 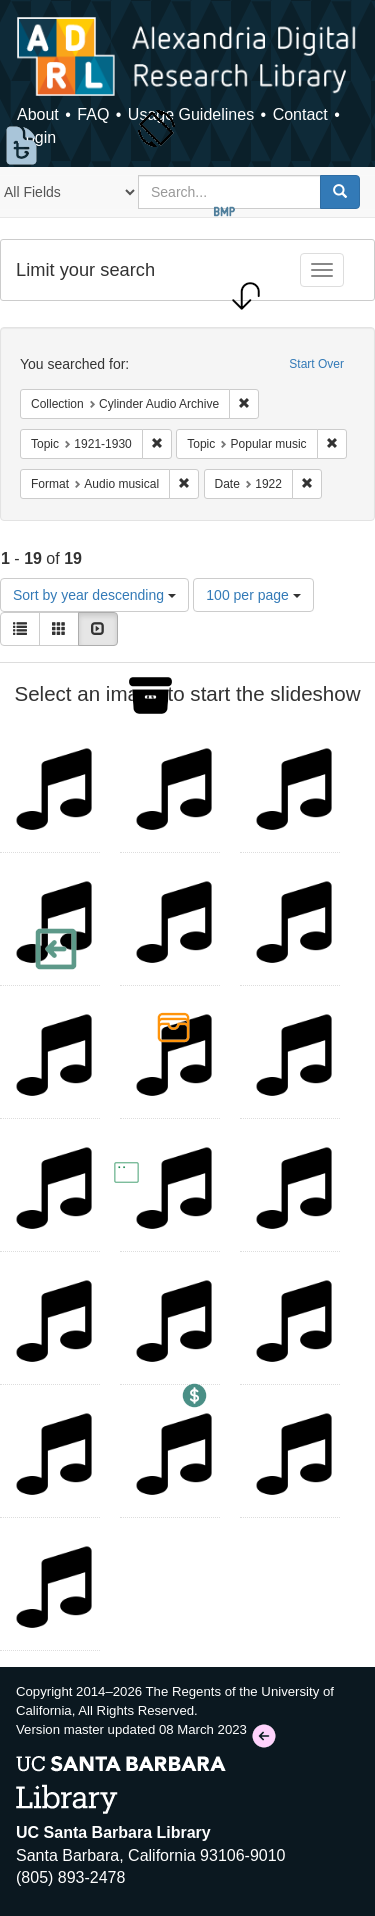 What do you see at coordinates (56, 949) in the screenshot?
I see `go back to the previous screen` at bounding box center [56, 949].